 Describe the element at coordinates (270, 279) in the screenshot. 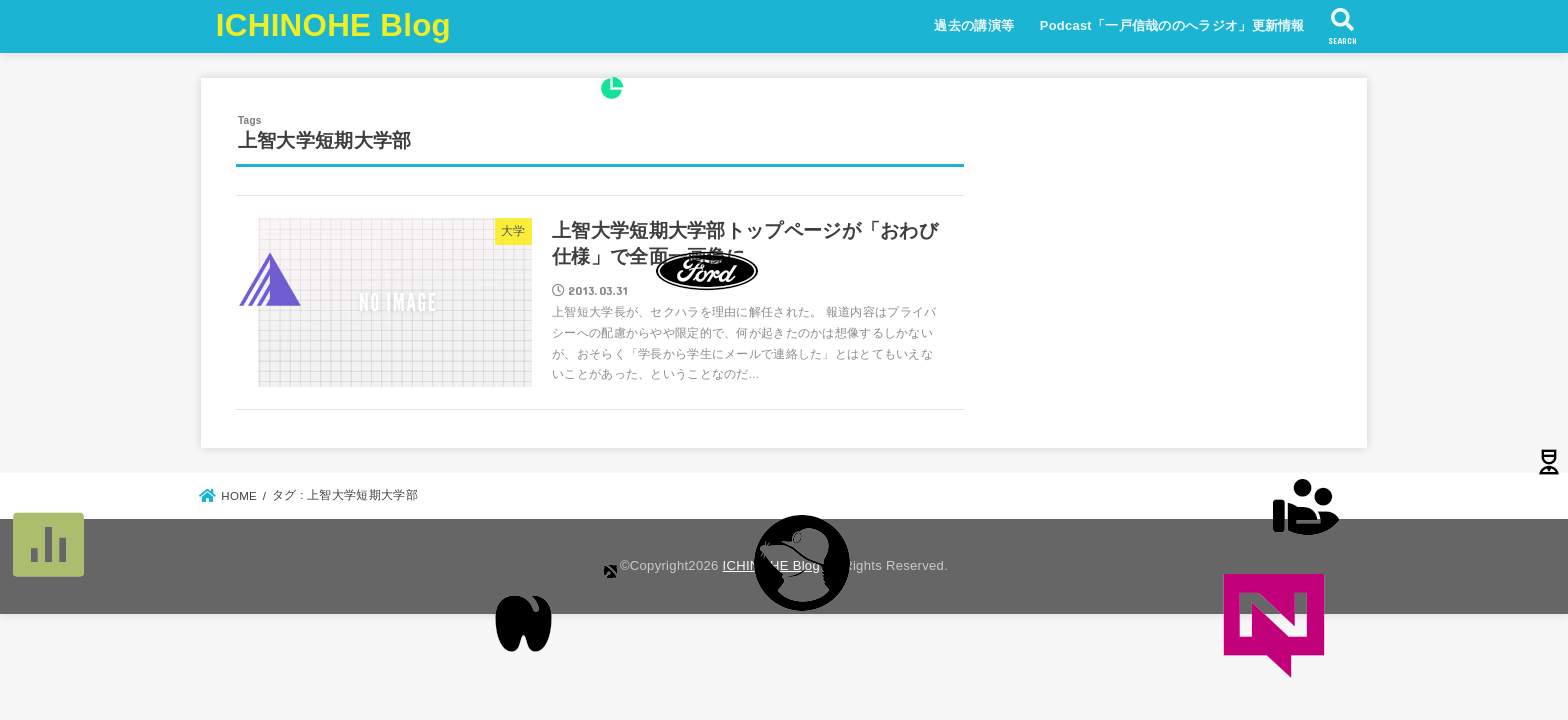

I see `exoscale cloud services logo` at that location.